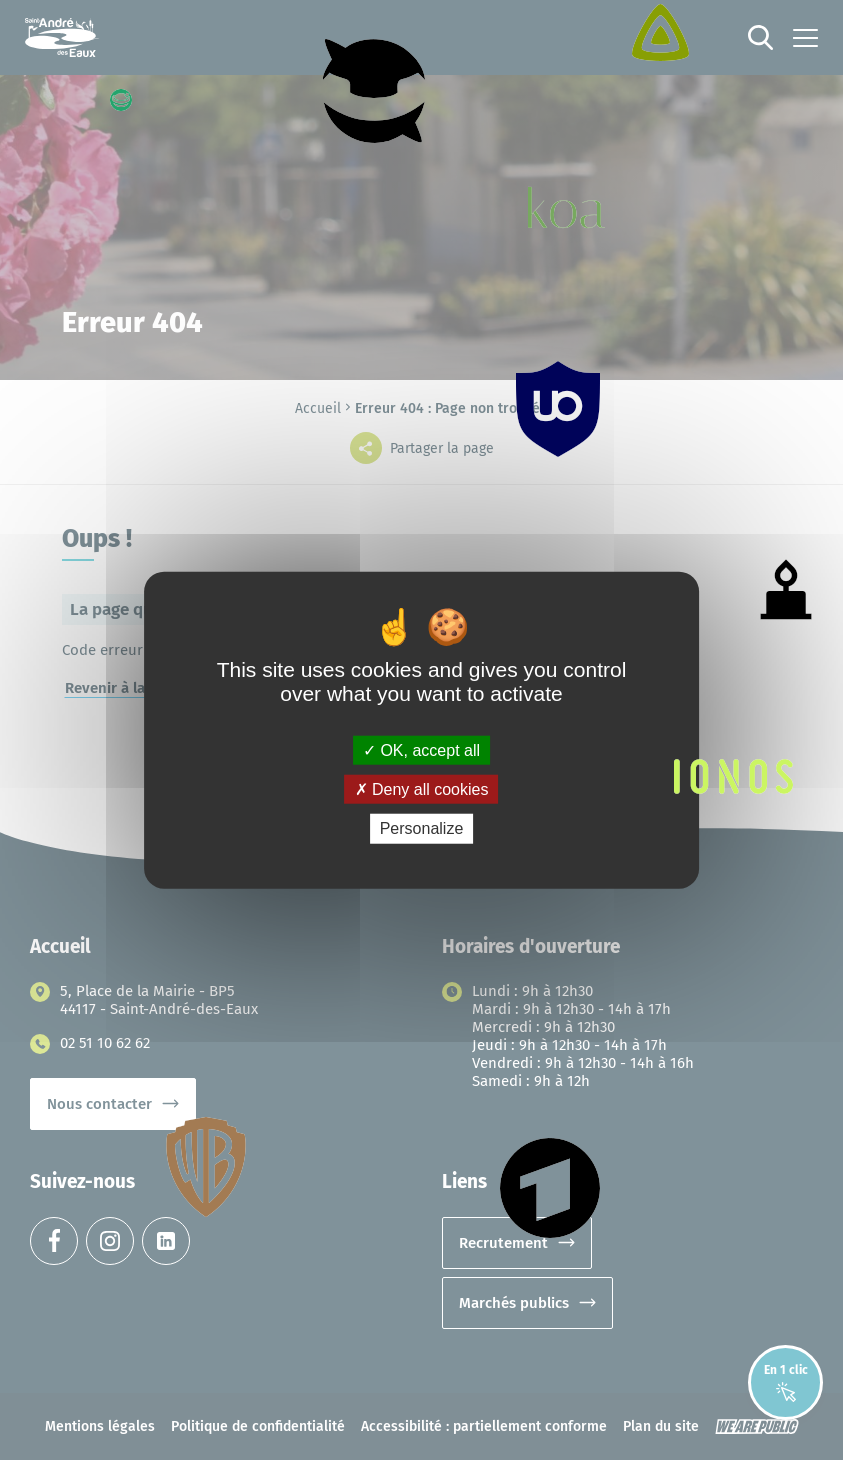 The image size is (843, 1460). I want to click on open Linphone app, so click(374, 91).